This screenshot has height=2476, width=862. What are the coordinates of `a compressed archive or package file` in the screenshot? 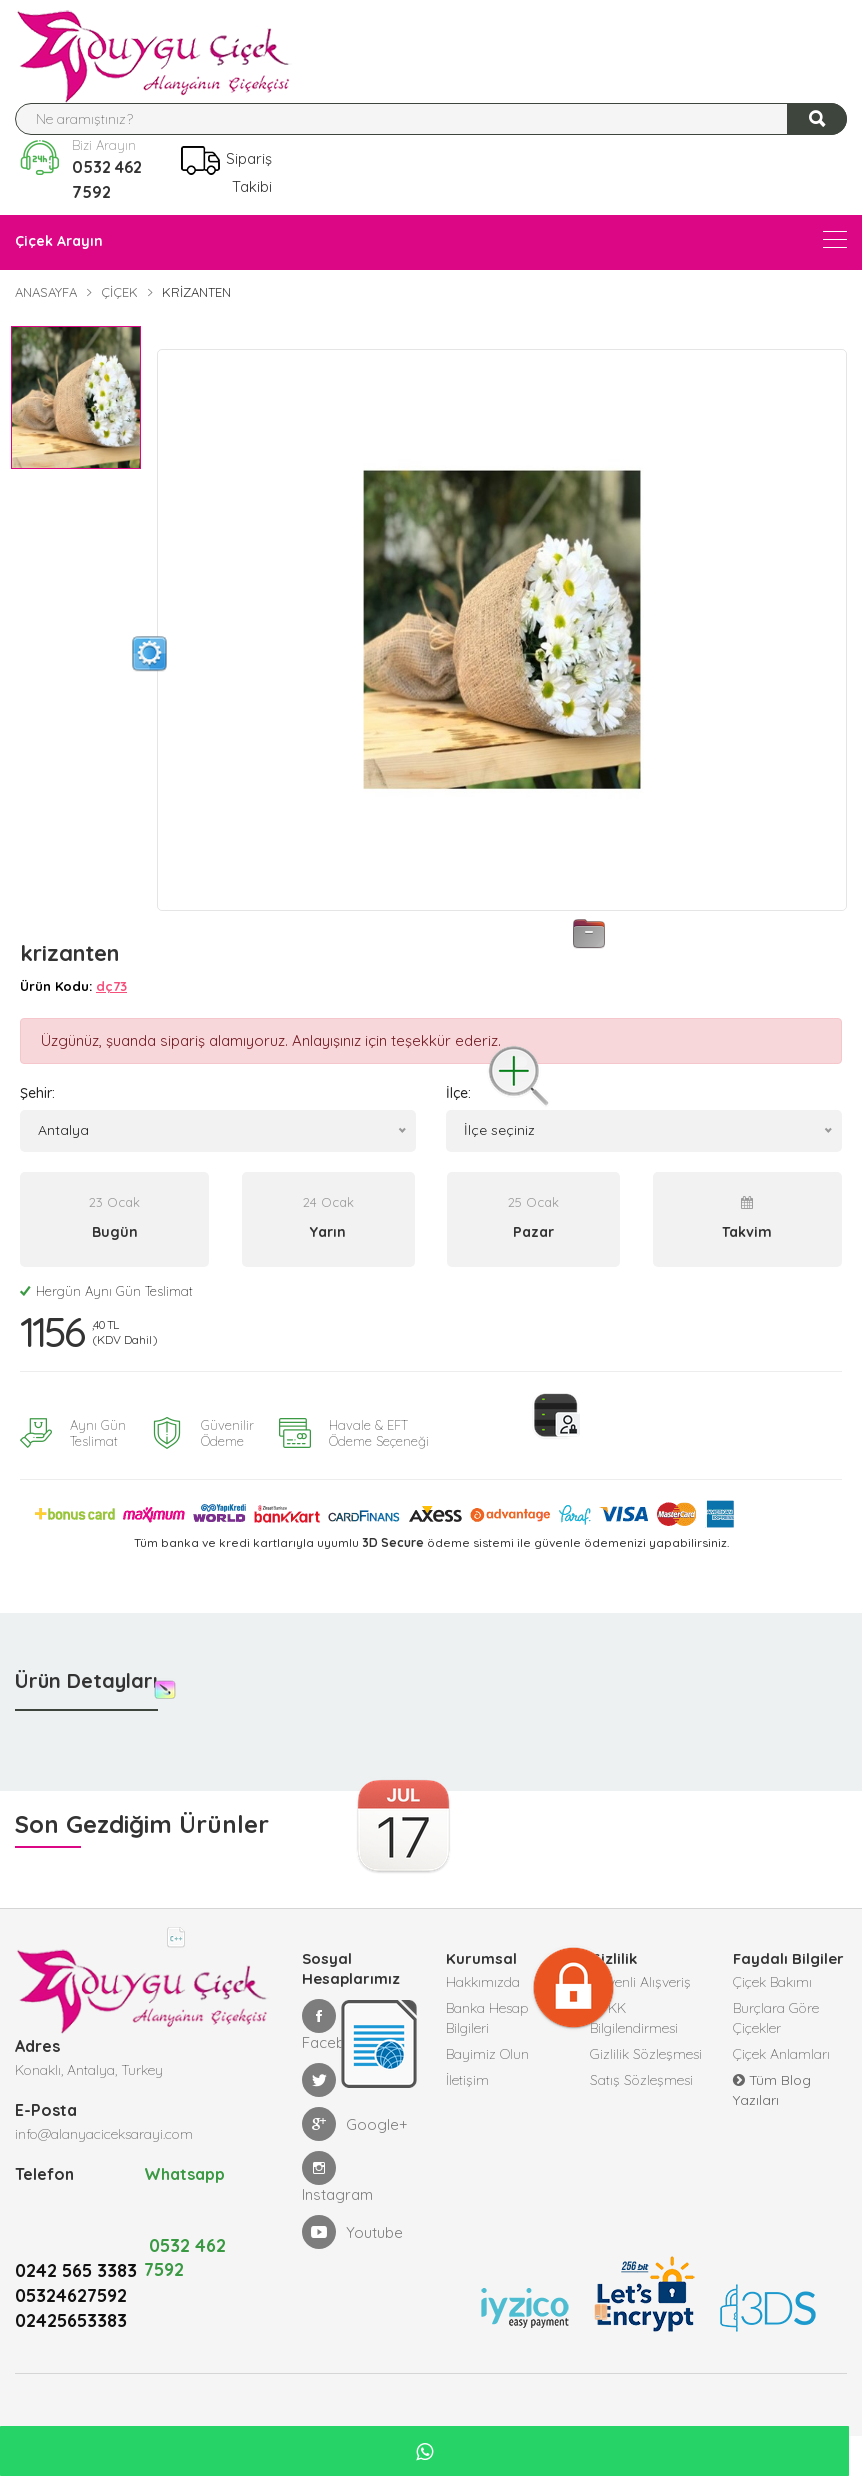 It's located at (601, 2312).